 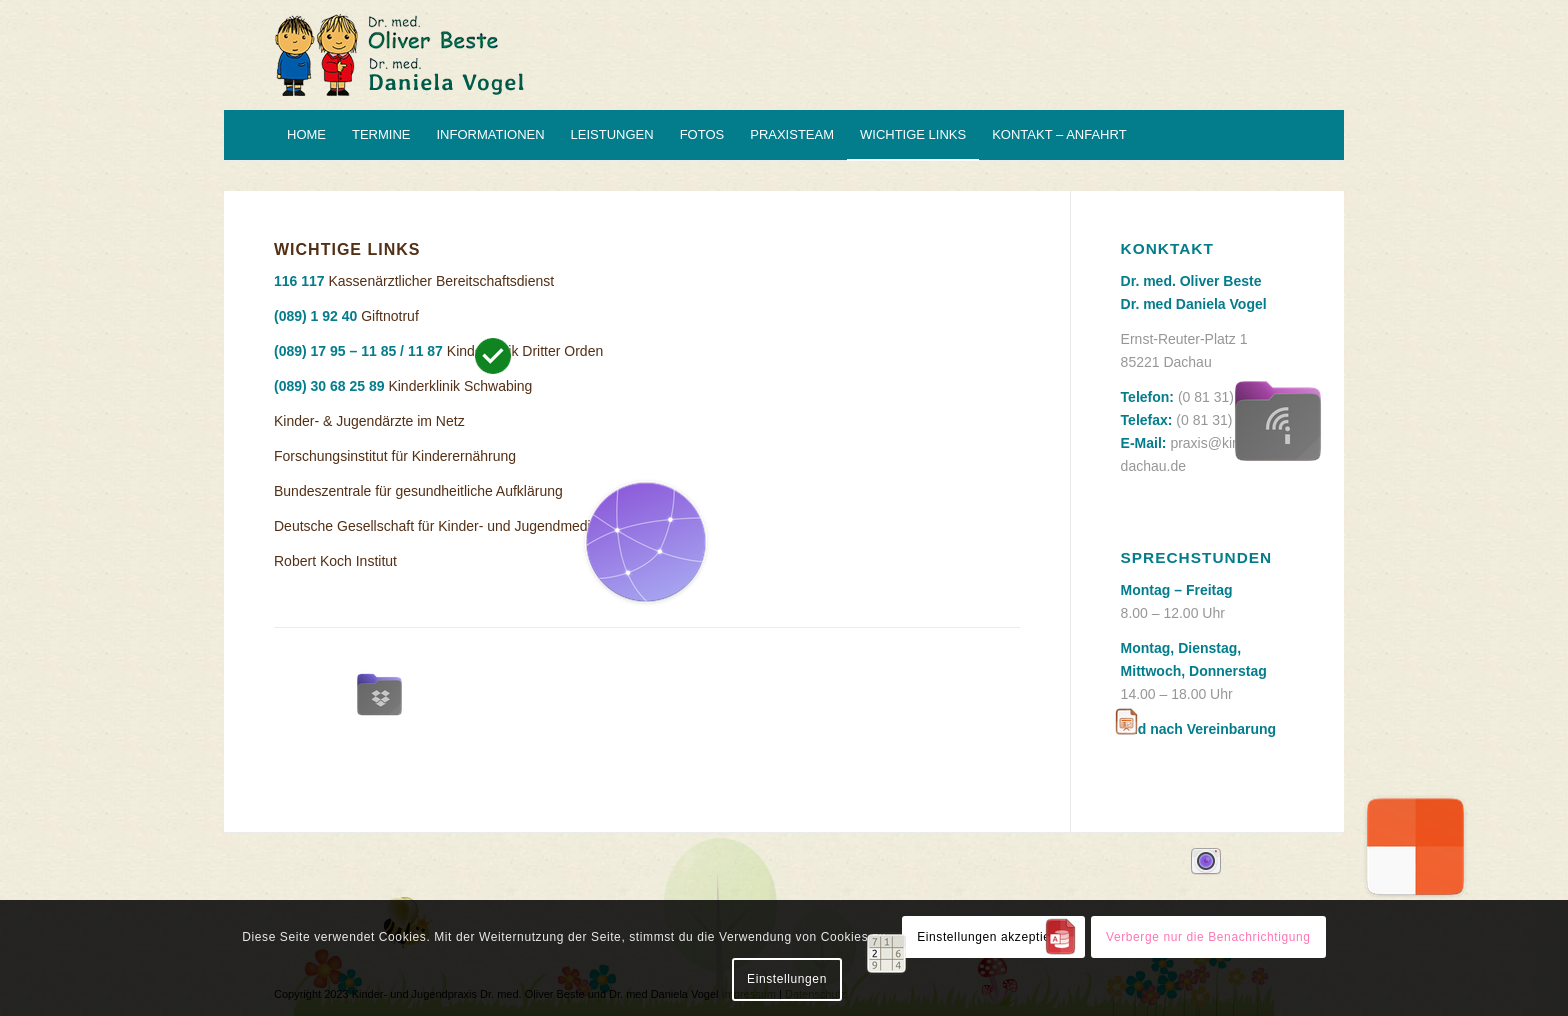 I want to click on open your Dropbox synced folder, so click(x=379, y=694).